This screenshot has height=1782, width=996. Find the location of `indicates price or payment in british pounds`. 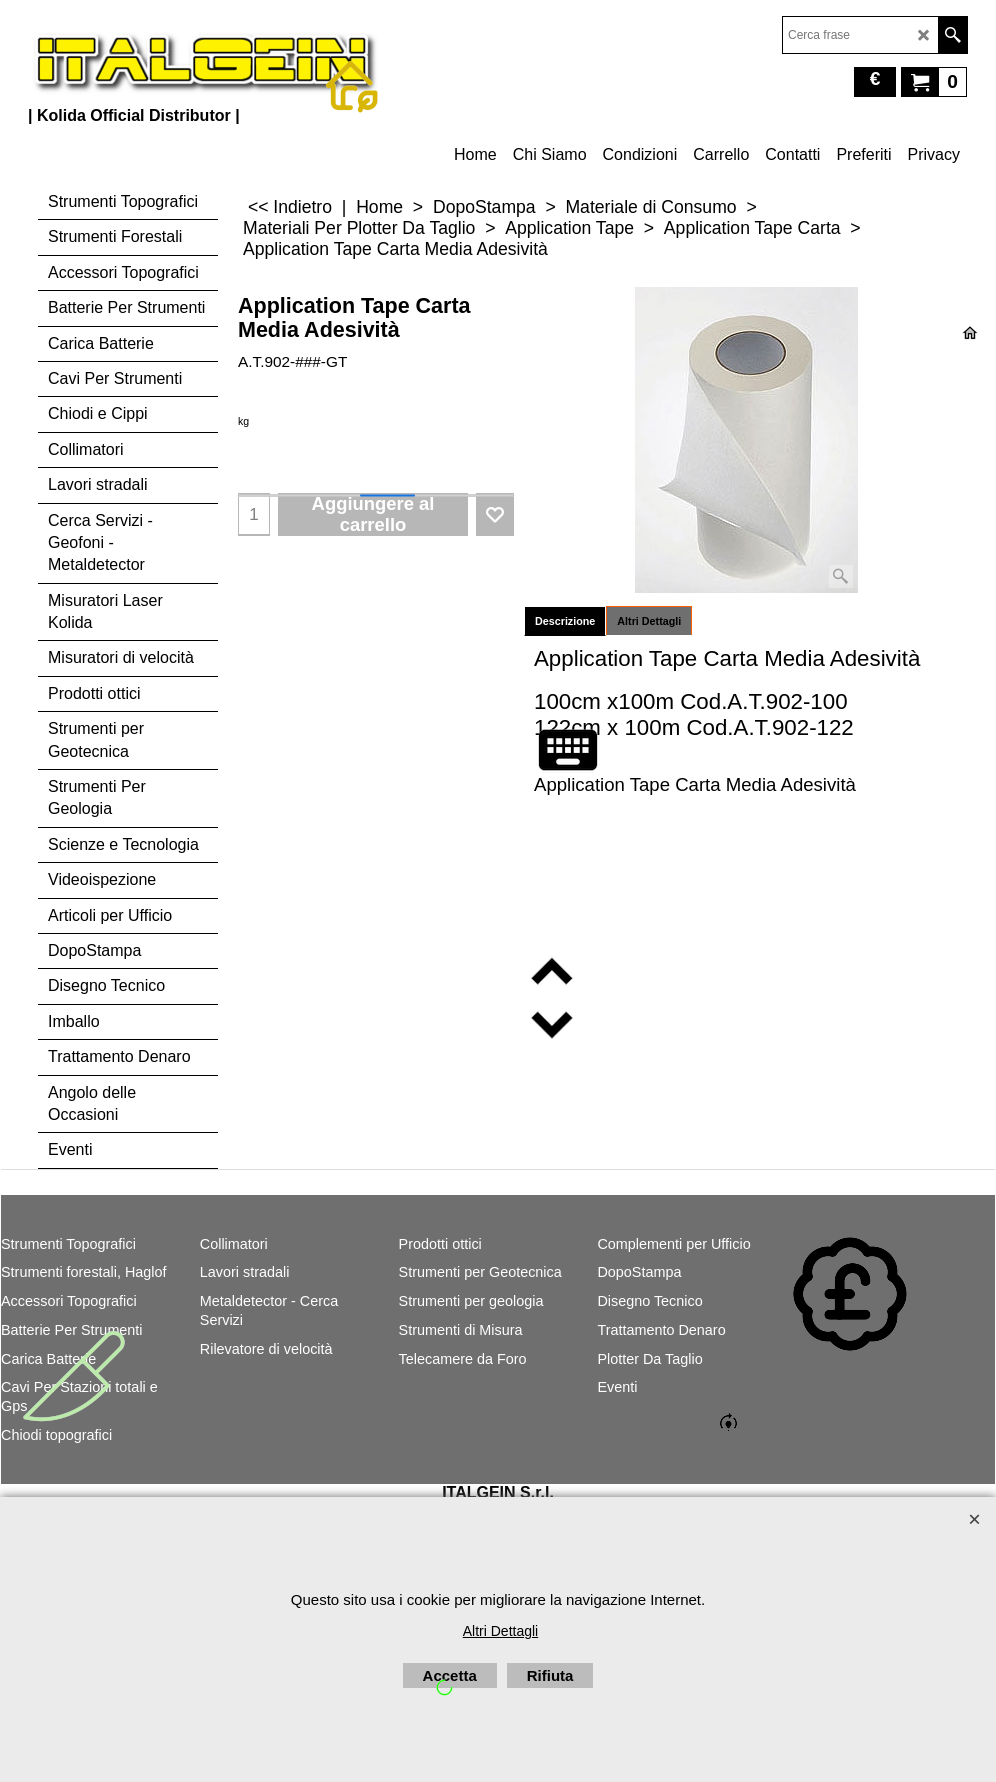

indicates price or payment in british pounds is located at coordinates (850, 1294).